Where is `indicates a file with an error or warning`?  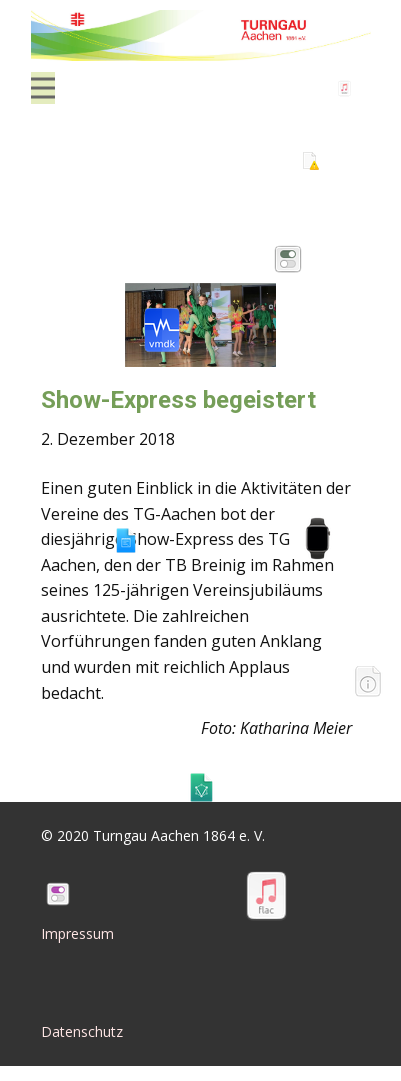 indicates a file with an error or warning is located at coordinates (309, 160).